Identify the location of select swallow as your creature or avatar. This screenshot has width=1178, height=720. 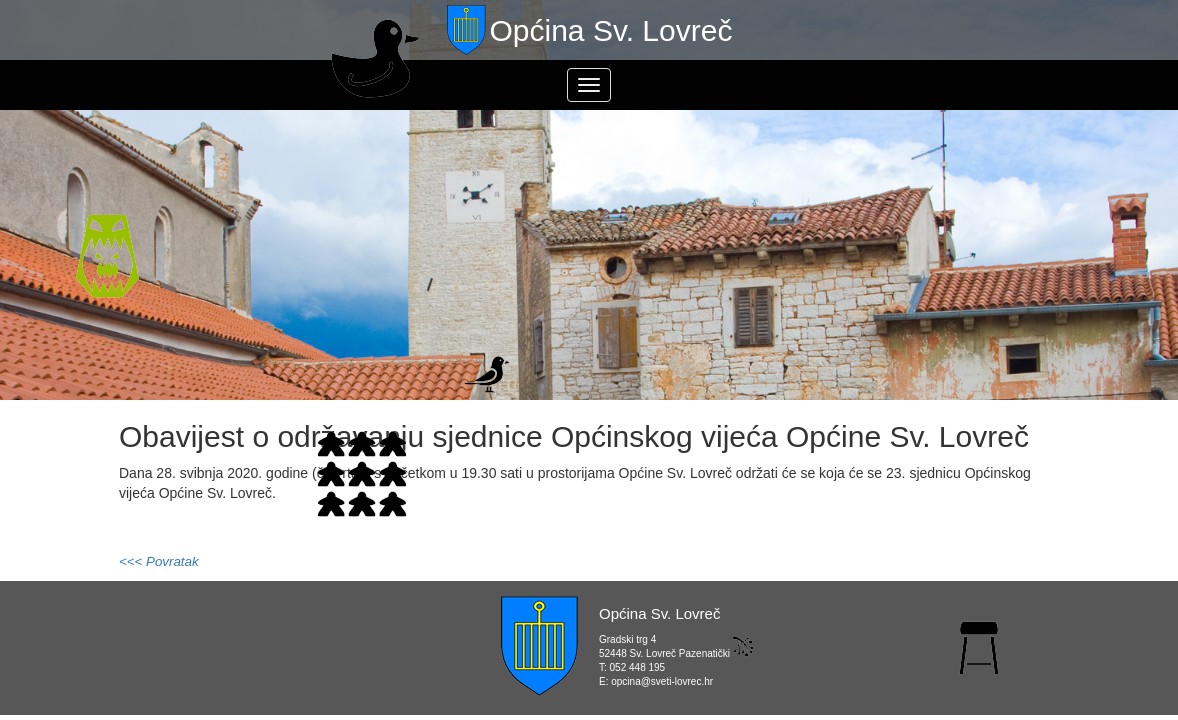
(109, 256).